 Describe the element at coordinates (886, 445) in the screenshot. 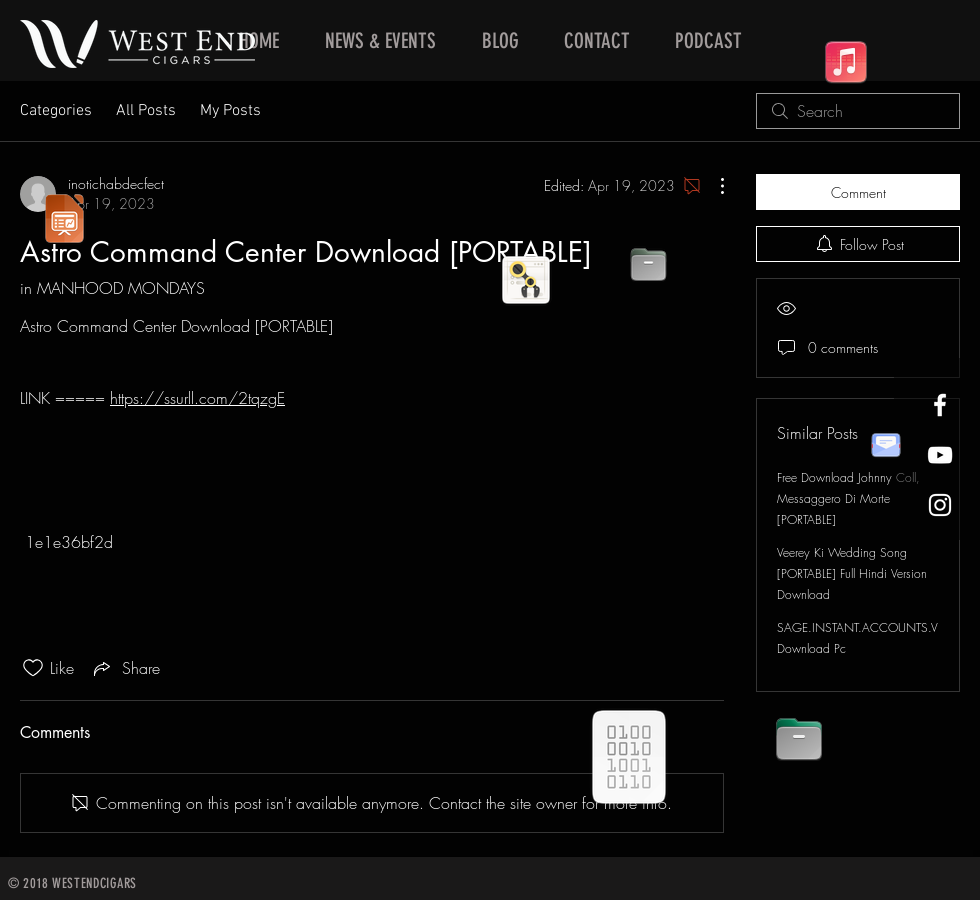

I see `open email application` at that location.